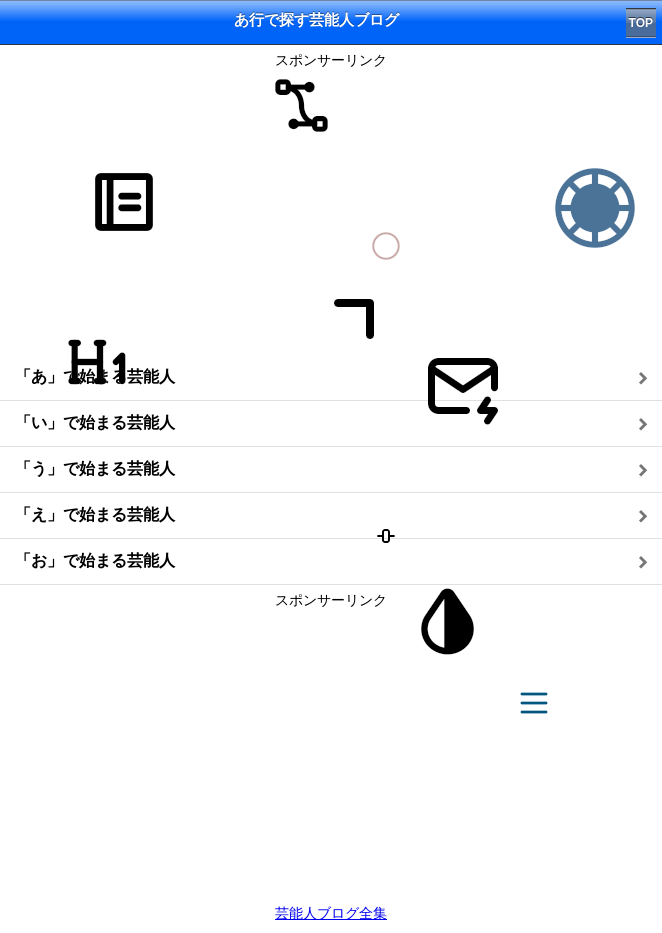 This screenshot has height=933, width=662. Describe the element at coordinates (354, 319) in the screenshot. I see `navigate to external link` at that location.